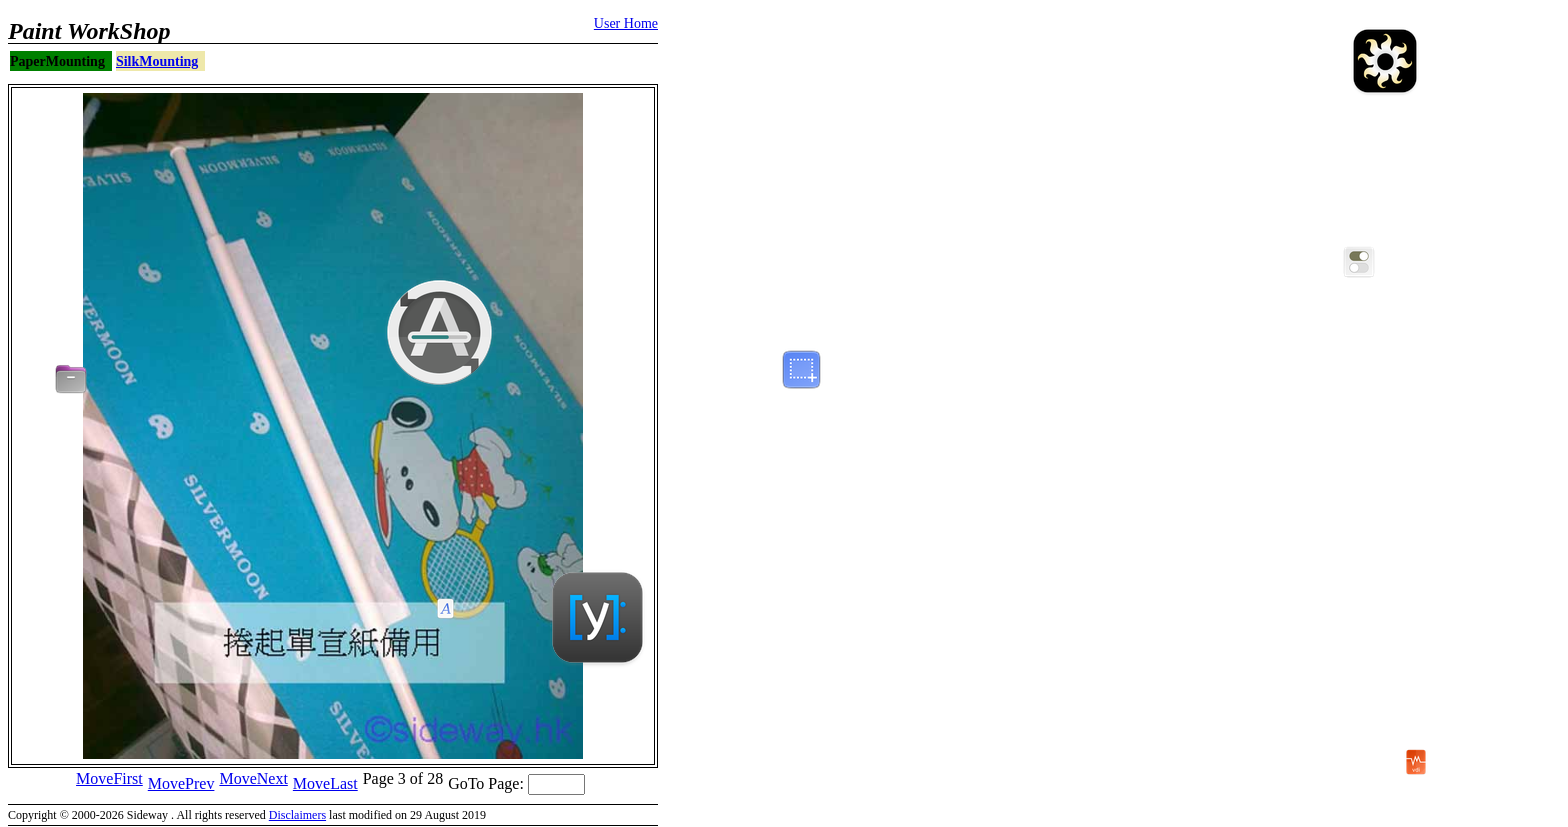  Describe the element at coordinates (439, 332) in the screenshot. I see `check for available software updates` at that location.